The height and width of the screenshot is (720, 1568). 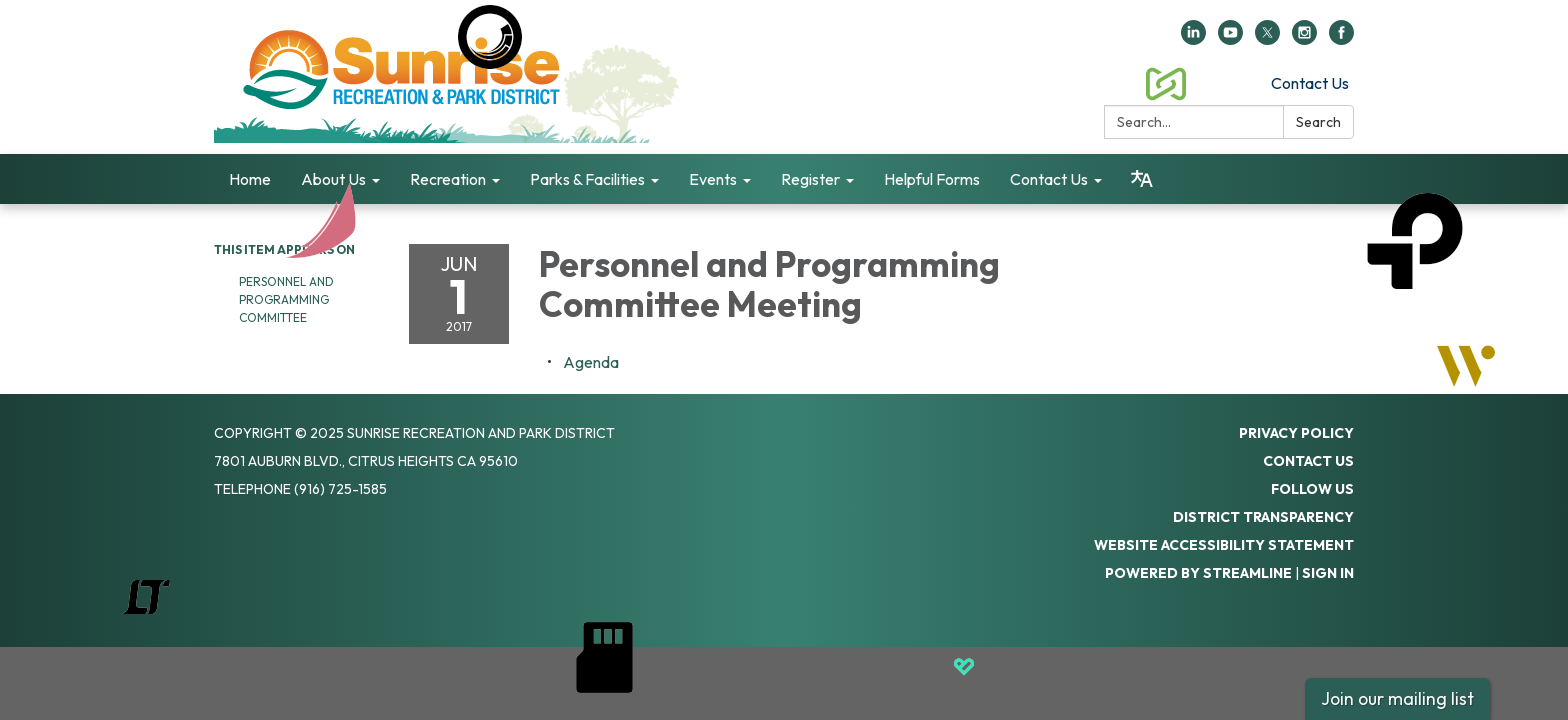 What do you see at coordinates (964, 667) in the screenshot?
I see `open Google Fit app` at bounding box center [964, 667].